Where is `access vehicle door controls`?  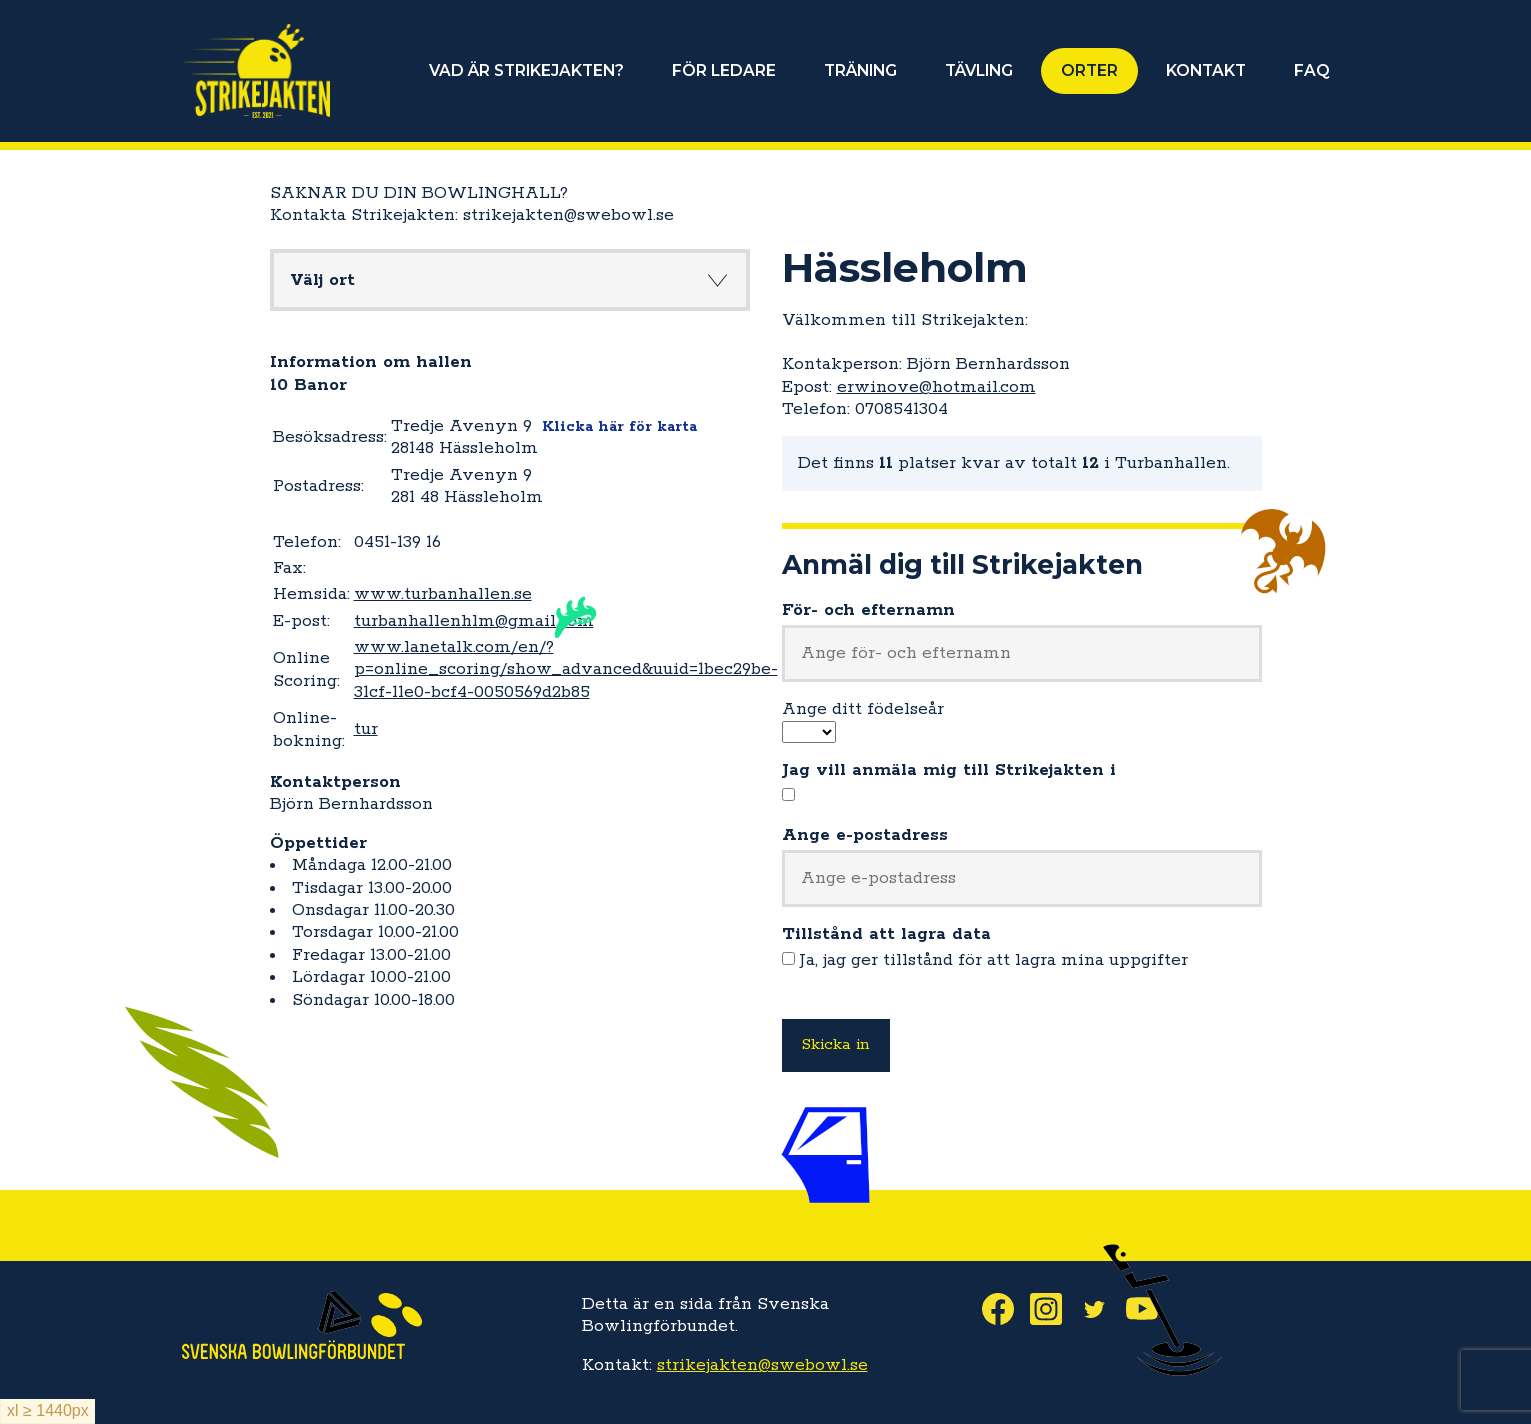 access vehicle door controls is located at coordinates (829, 1155).